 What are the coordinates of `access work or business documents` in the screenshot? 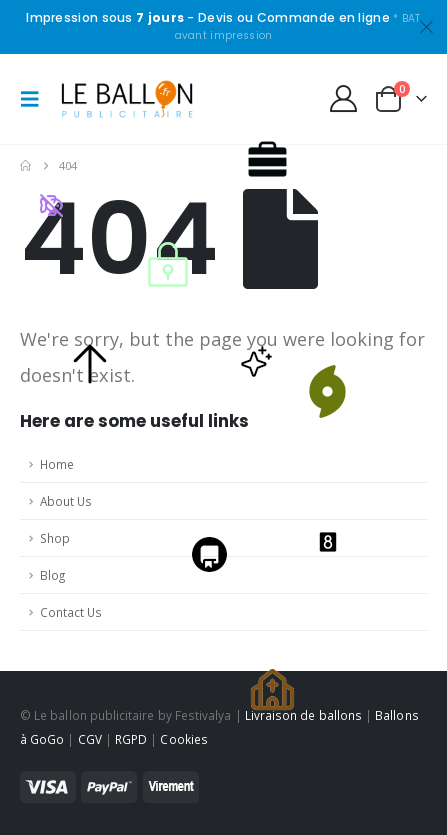 It's located at (267, 160).